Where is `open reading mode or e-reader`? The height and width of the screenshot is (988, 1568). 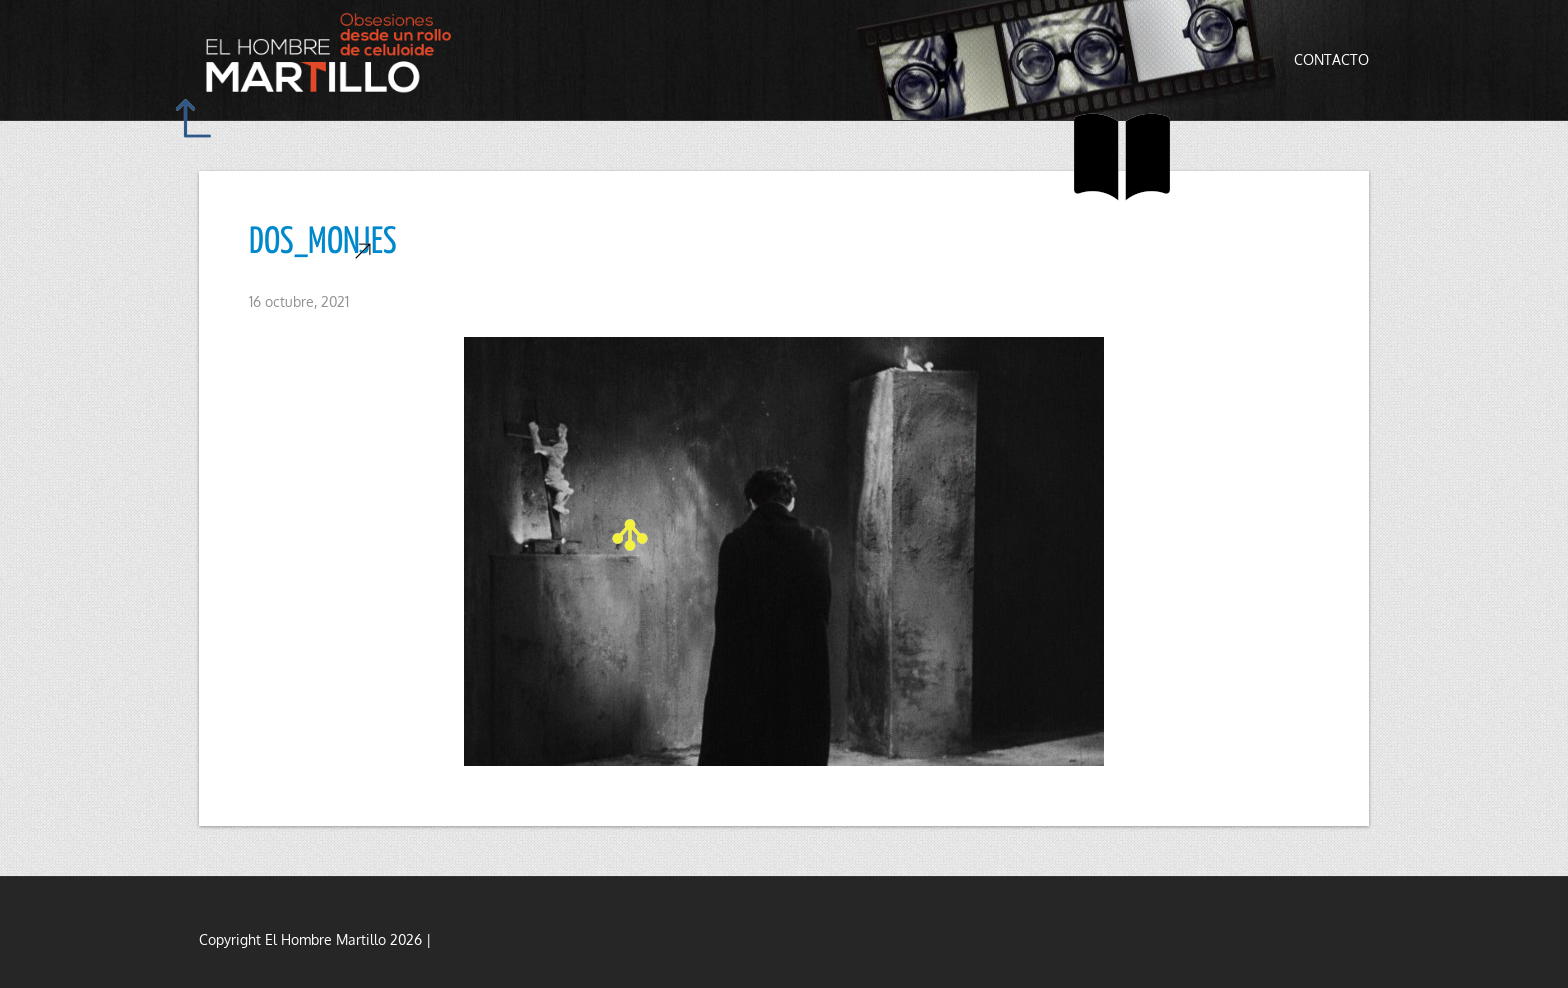
open reading mode or e-reader is located at coordinates (1122, 158).